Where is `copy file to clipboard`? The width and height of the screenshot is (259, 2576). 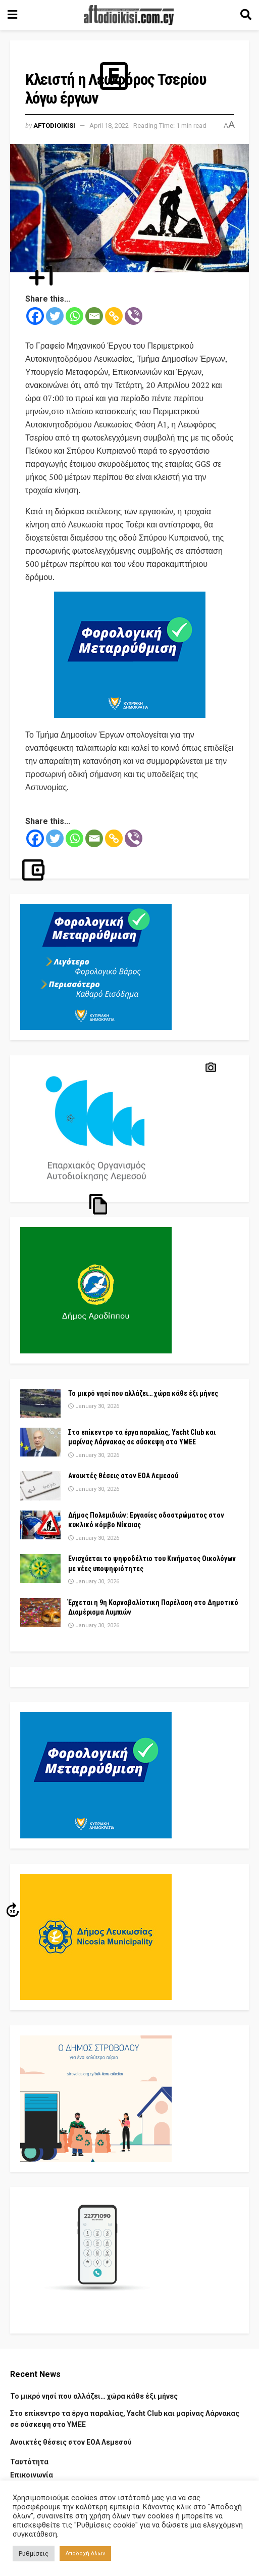
copy file to clipboard is located at coordinates (98, 1204).